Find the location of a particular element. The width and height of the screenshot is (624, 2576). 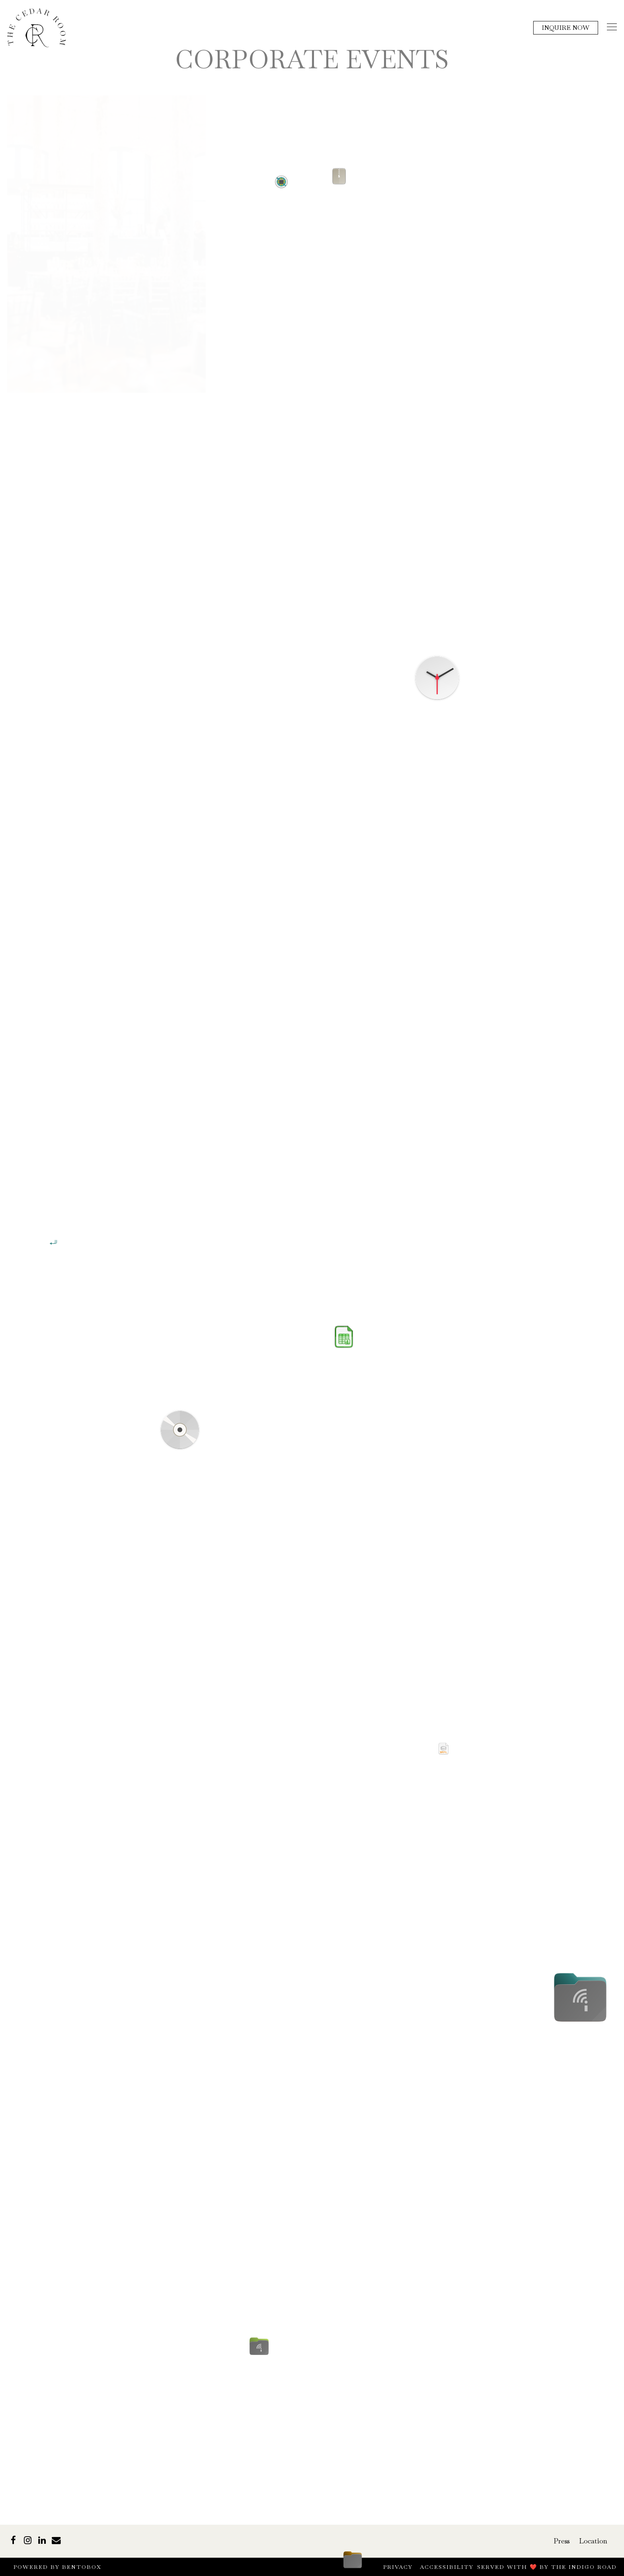

open a folder to view its contents is located at coordinates (353, 2560).